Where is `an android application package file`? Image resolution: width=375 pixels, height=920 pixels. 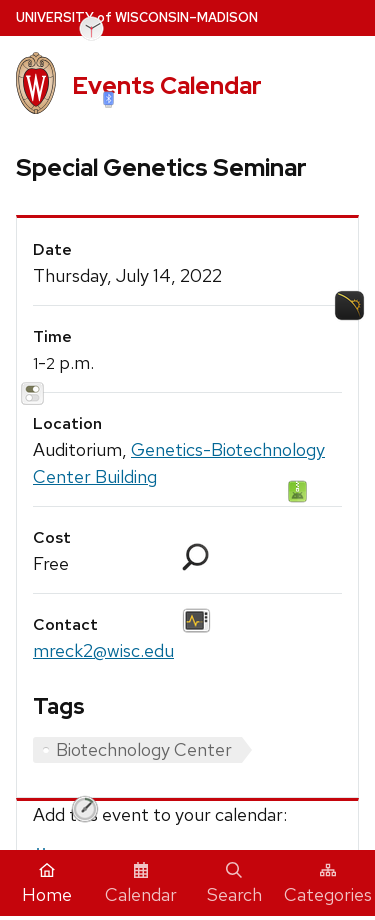 an android application package file is located at coordinates (297, 491).